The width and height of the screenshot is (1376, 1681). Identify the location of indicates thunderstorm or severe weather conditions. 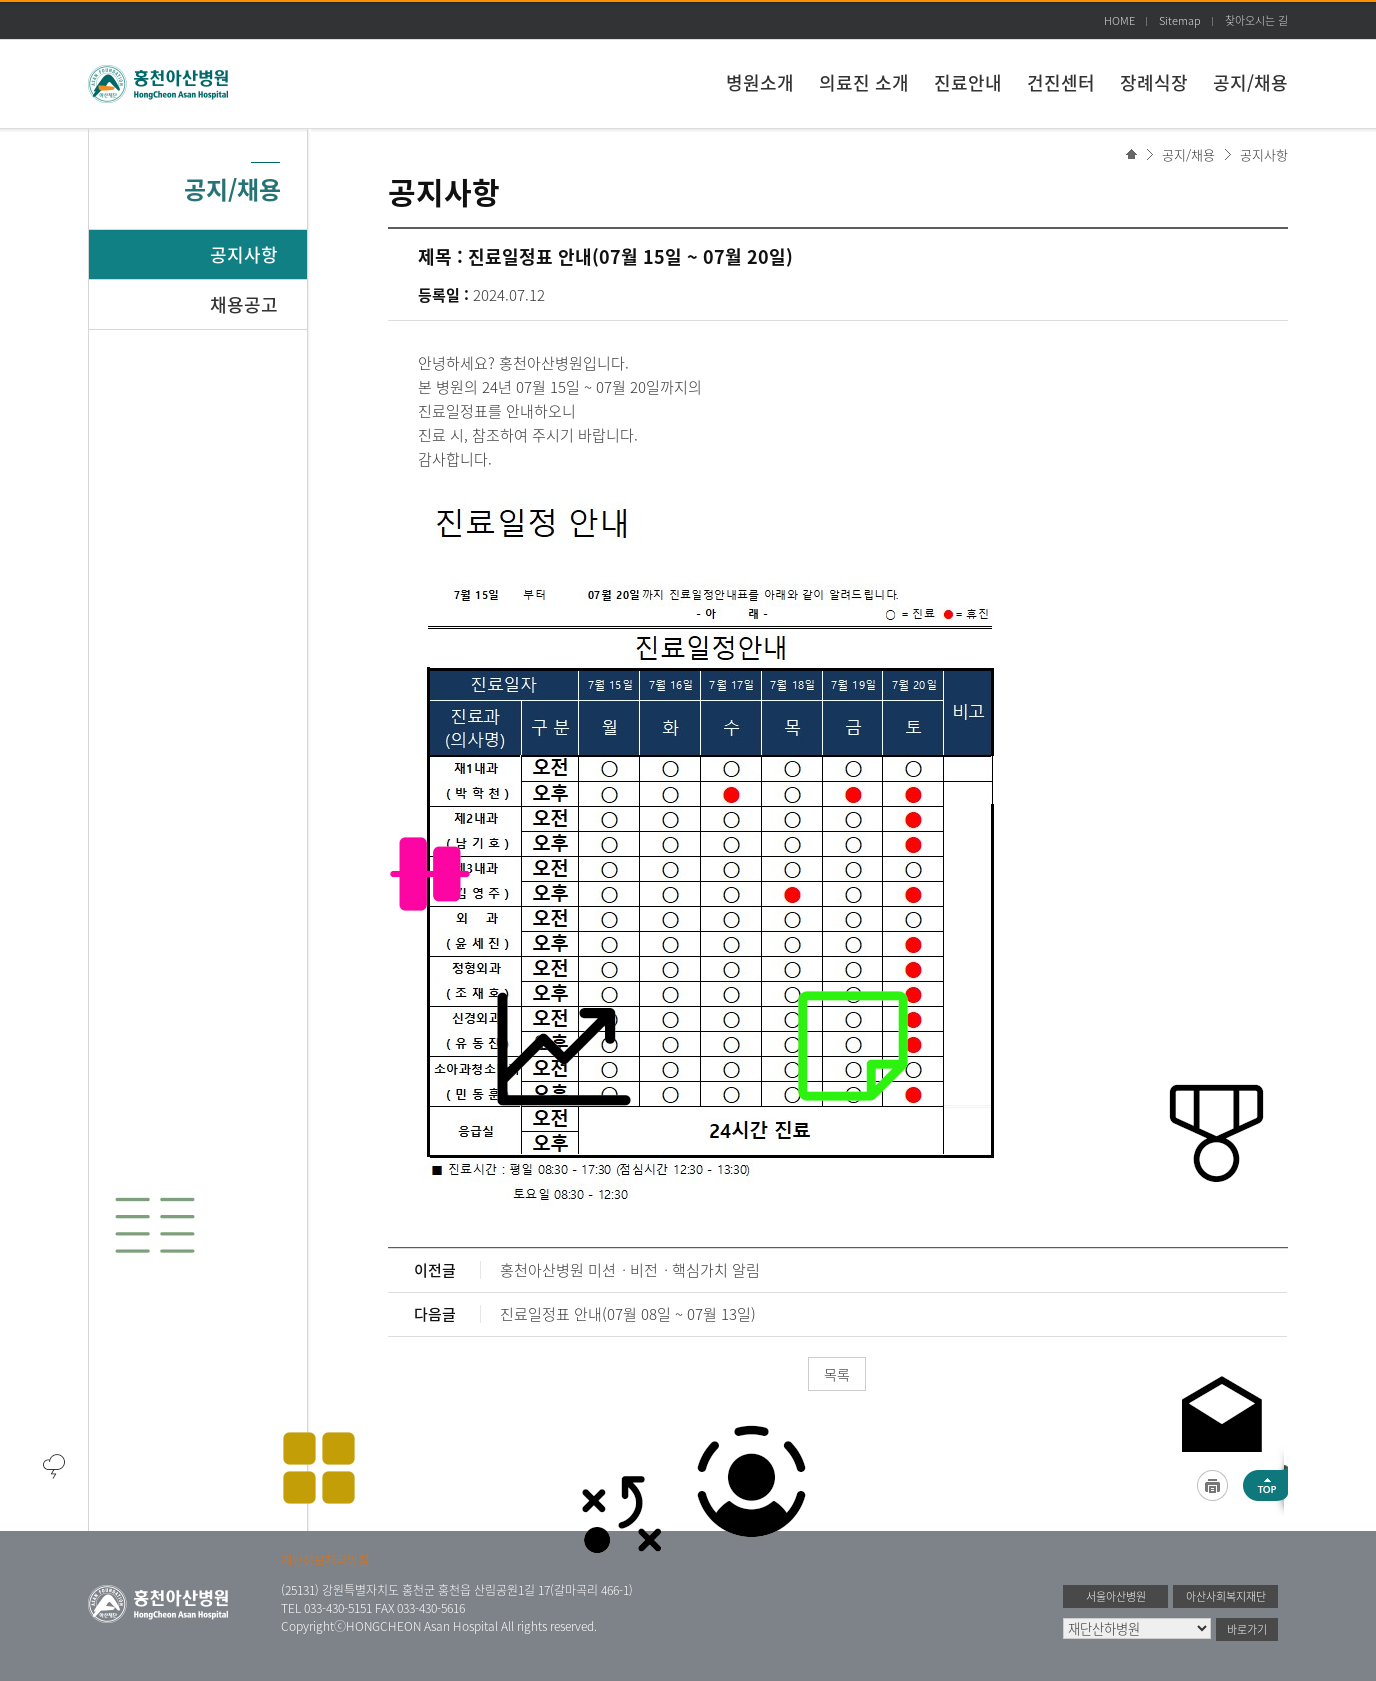
(54, 1466).